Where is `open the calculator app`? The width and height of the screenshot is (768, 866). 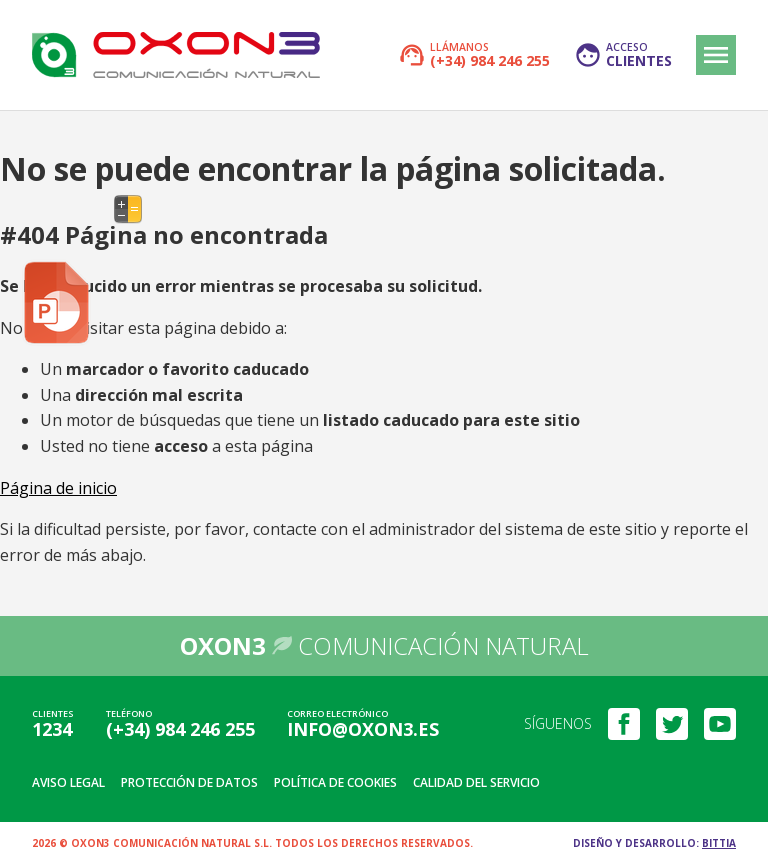 open the calculator app is located at coordinates (128, 209).